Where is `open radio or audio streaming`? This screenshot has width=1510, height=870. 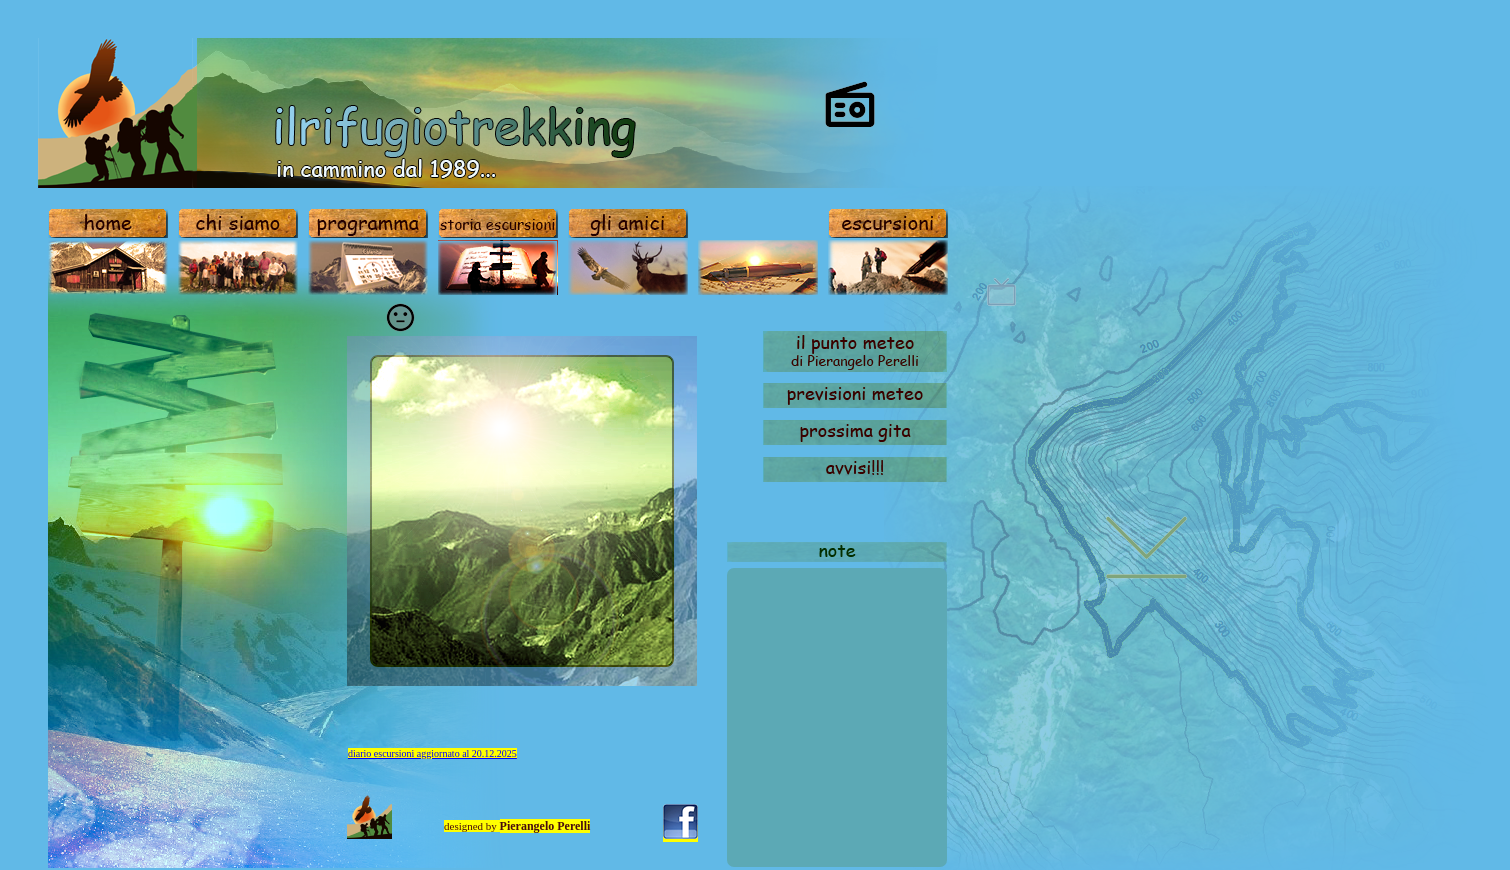 open radio or audio streaming is located at coordinates (850, 108).